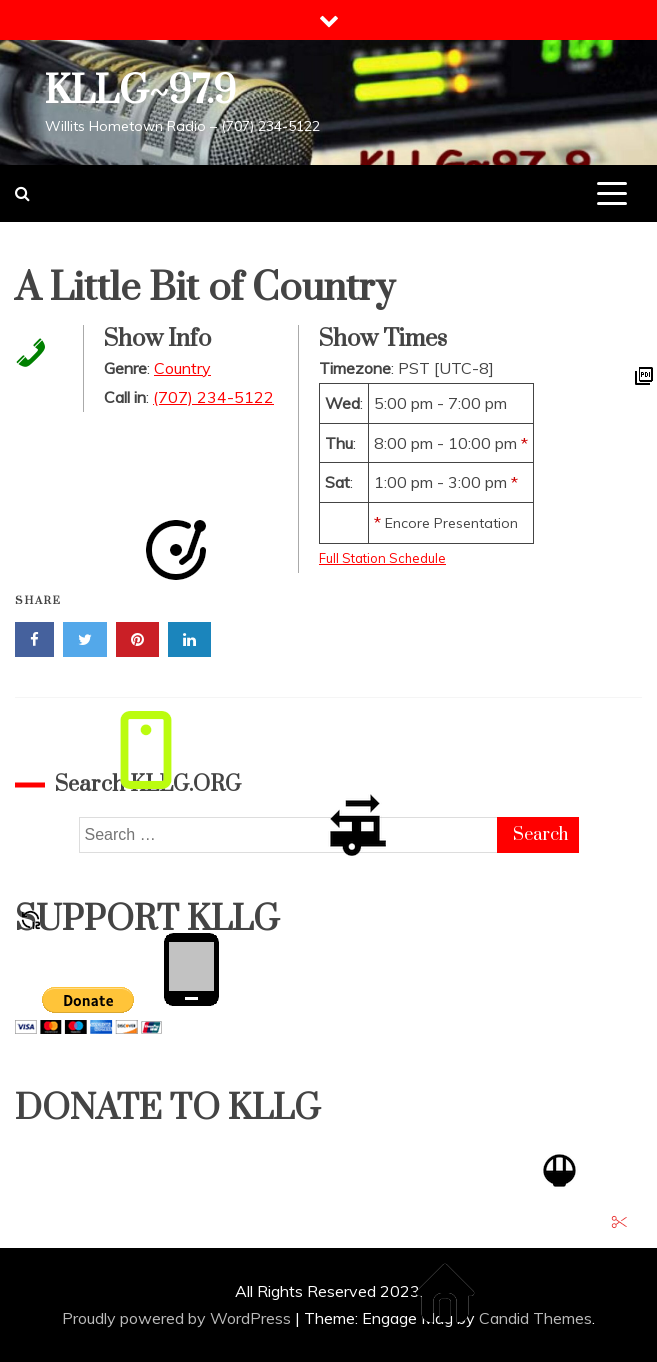 Image resolution: width=657 pixels, height=1362 pixels. What do you see at coordinates (191, 969) in the screenshot?
I see `switch to tablet view or mode` at bounding box center [191, 969].